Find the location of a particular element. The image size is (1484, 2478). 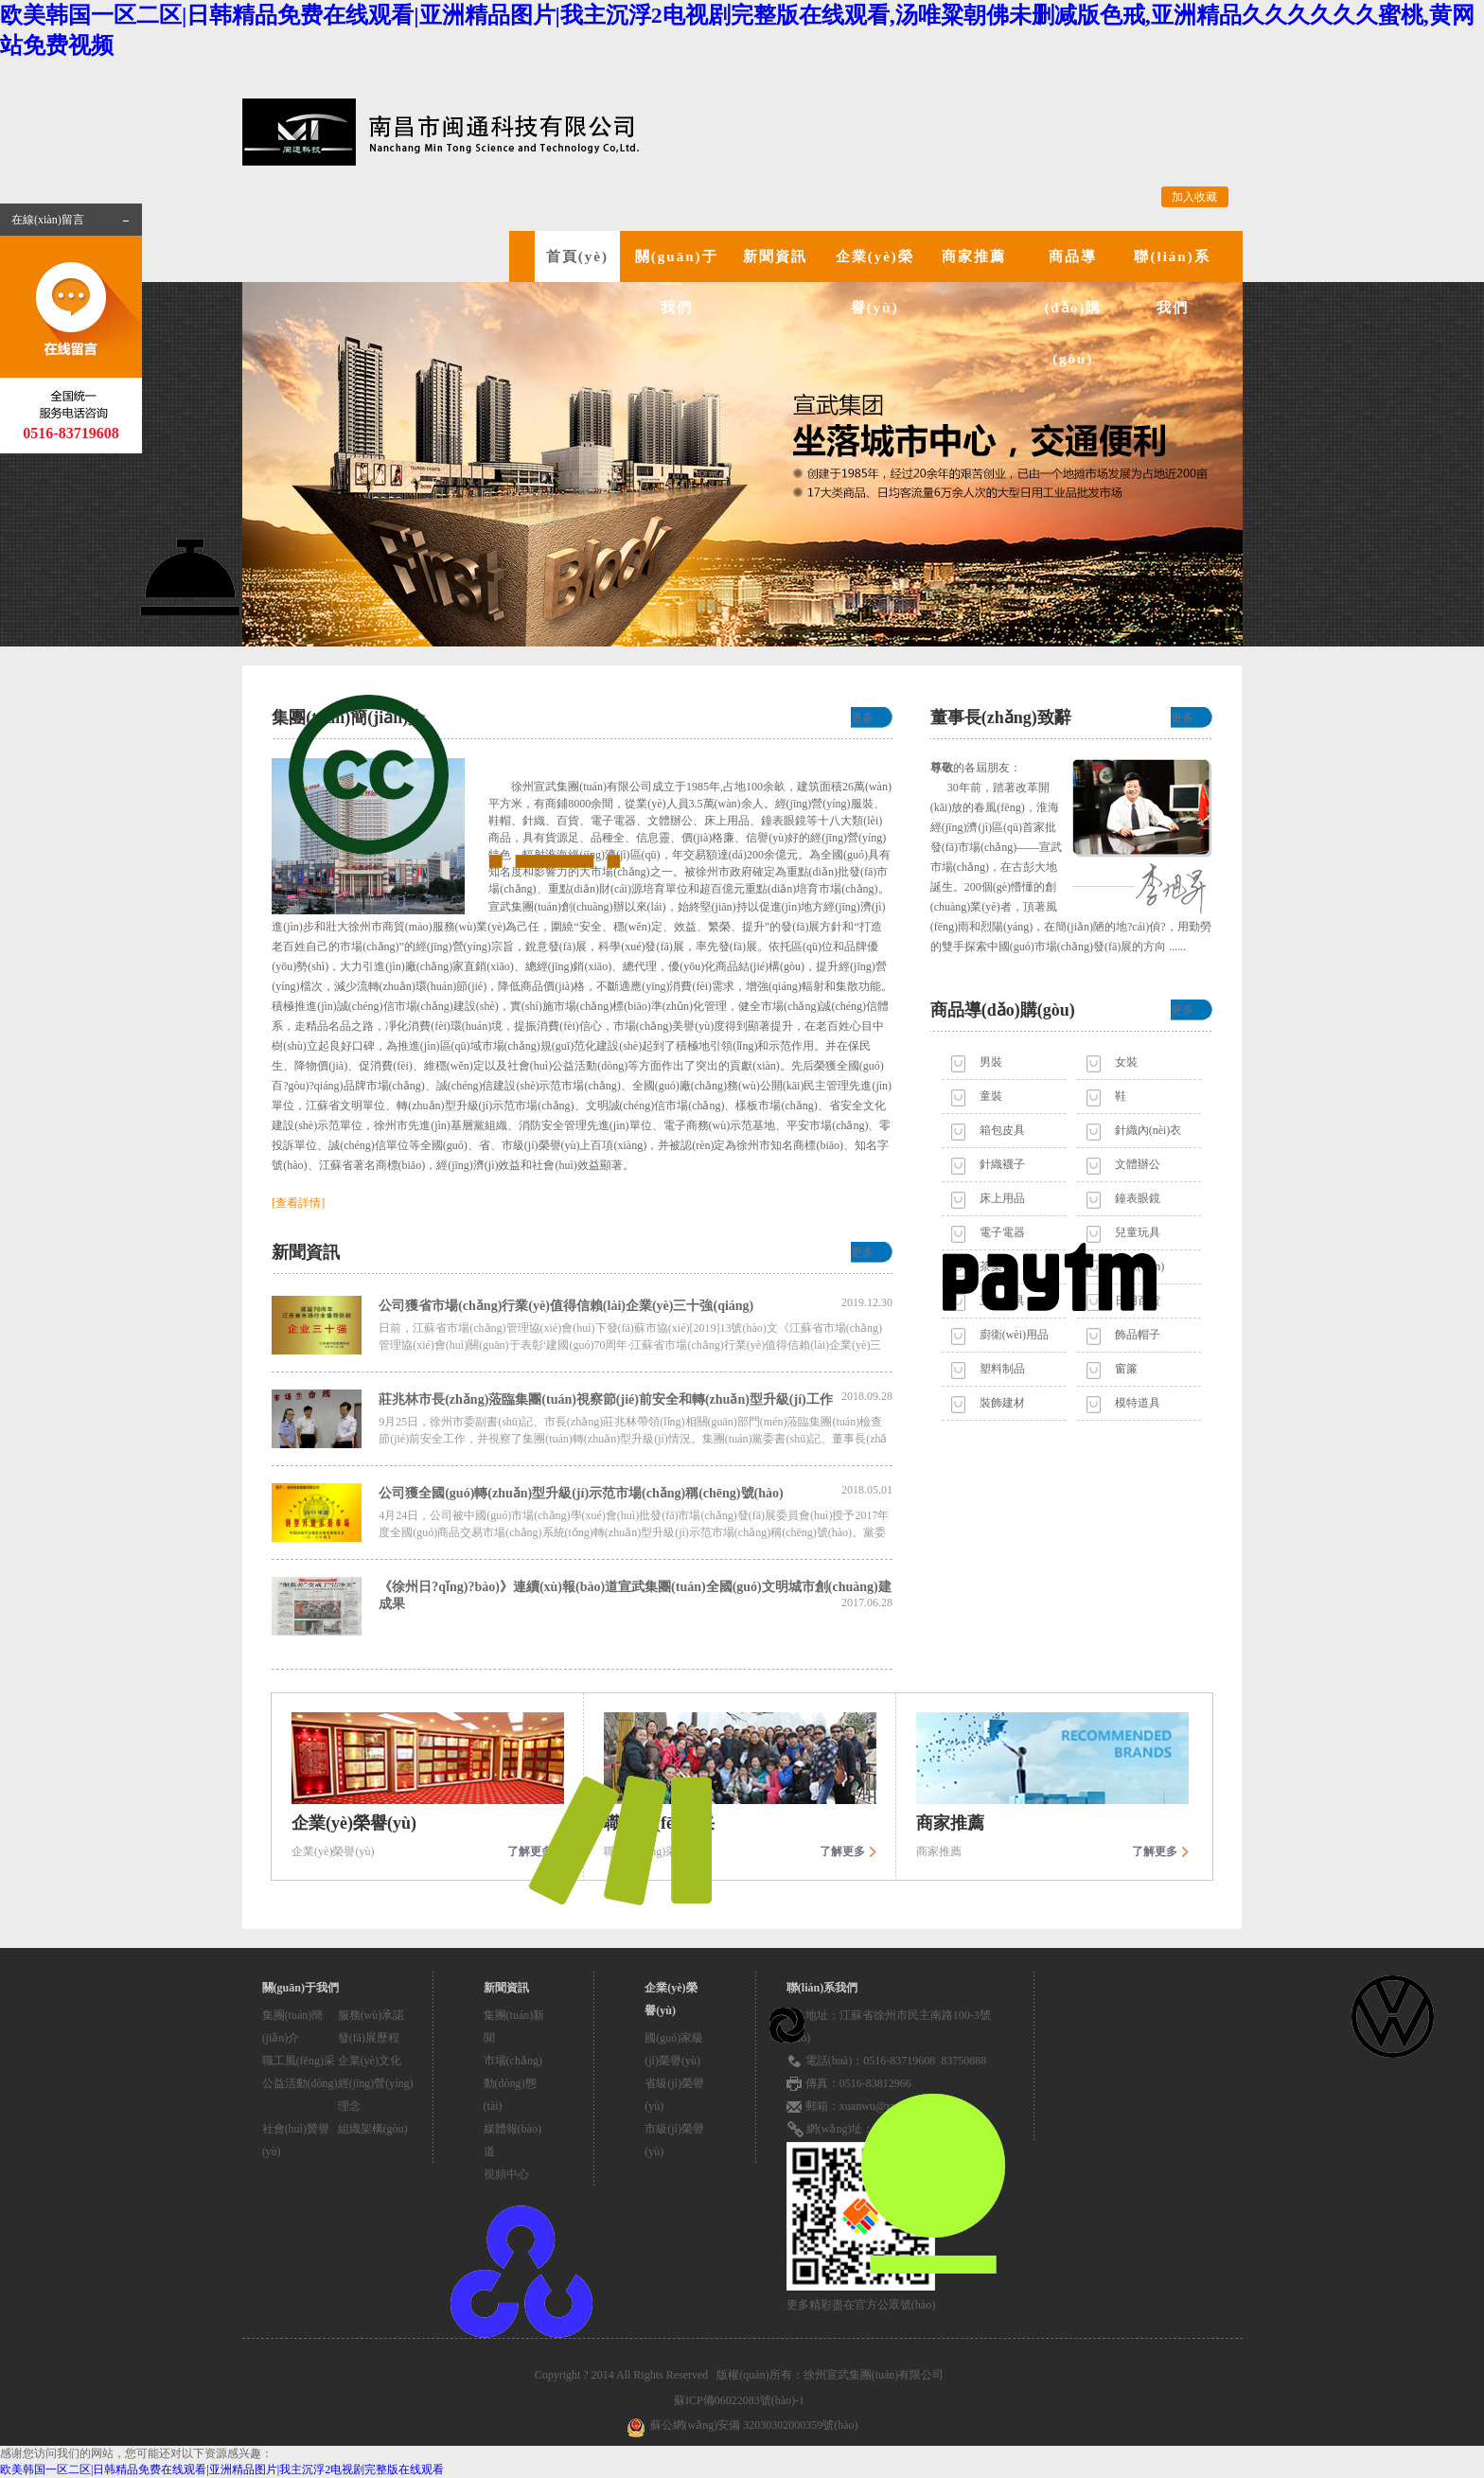

open Paytm payment app is located at coordinates (1050, 1277).